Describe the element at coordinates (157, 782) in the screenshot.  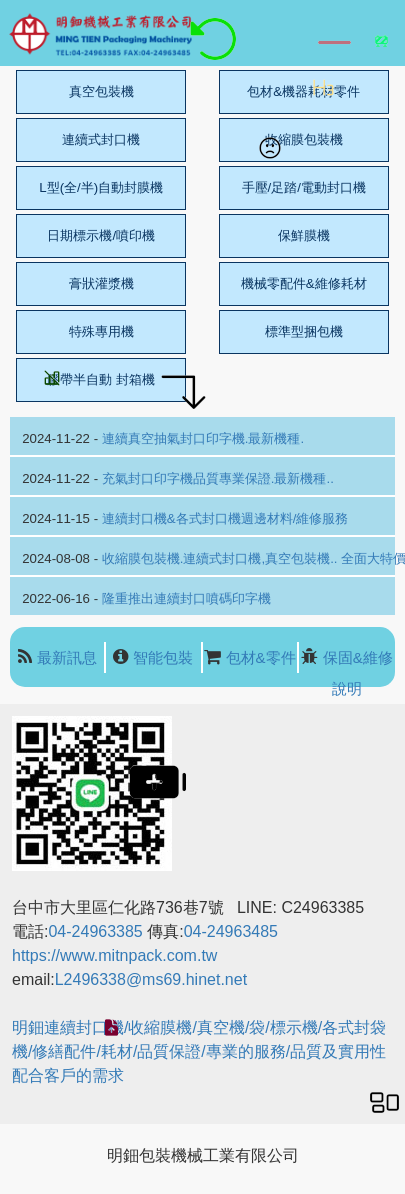
I see `add or extend battery life` at that location.